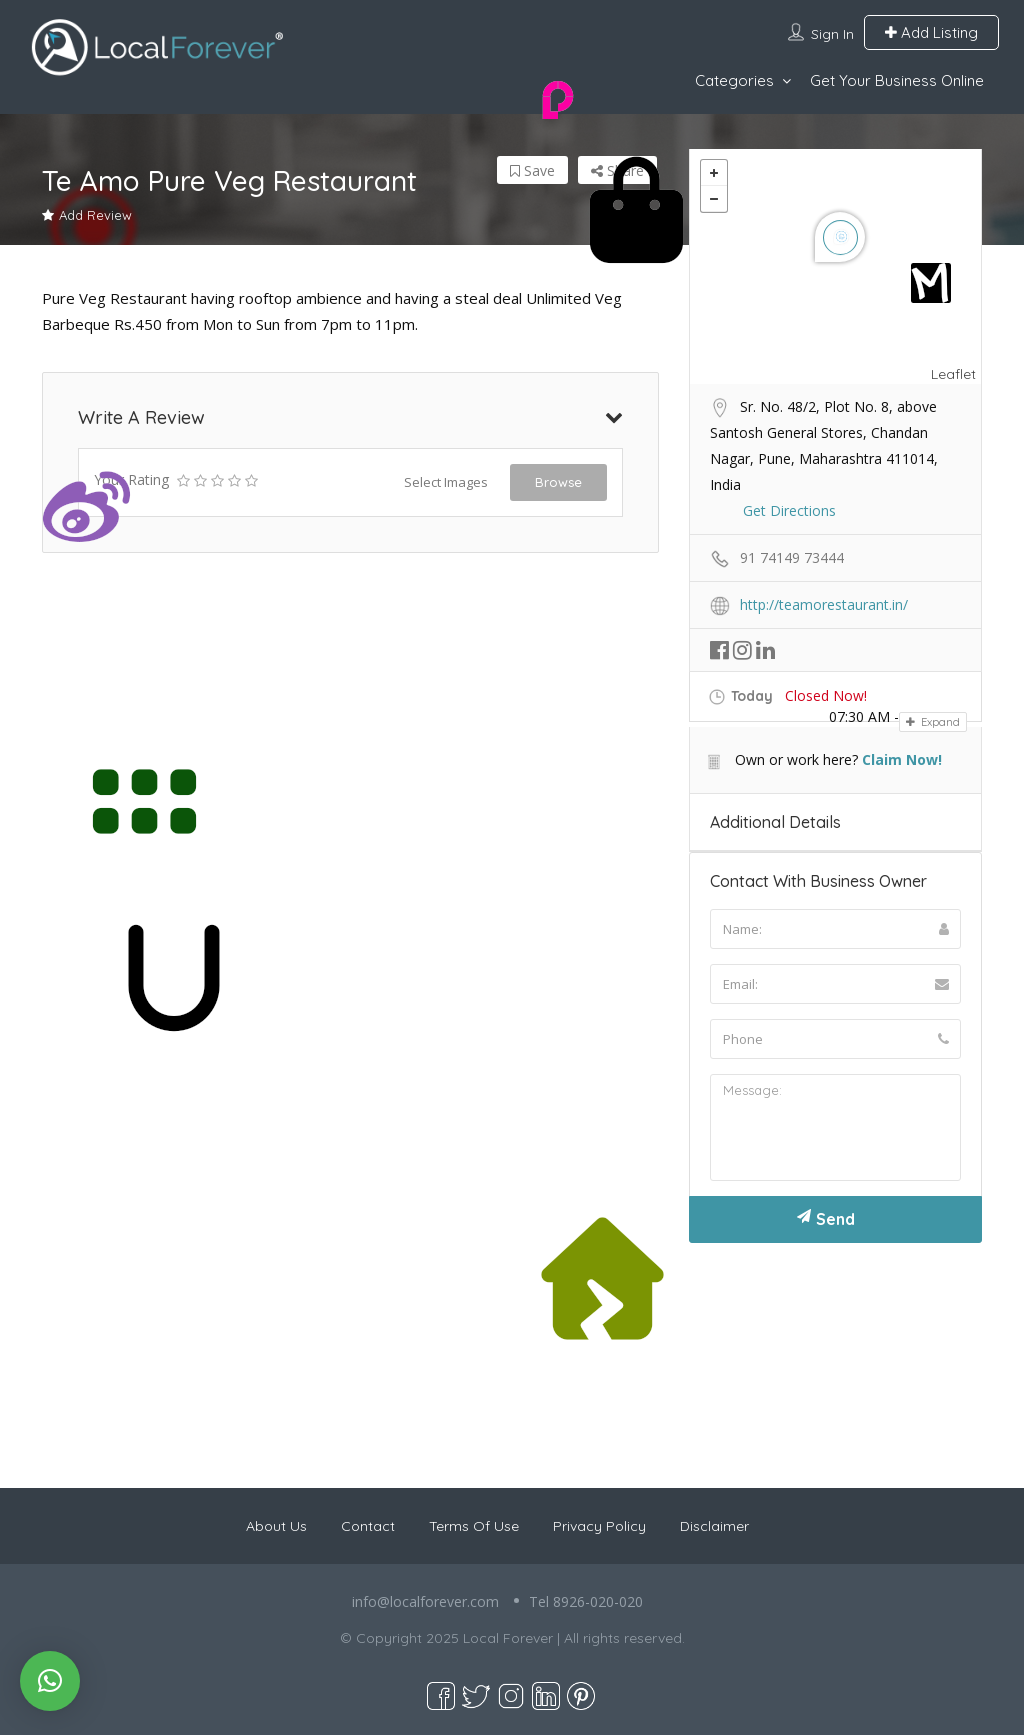  Describe the element at coordinates (144, 801) in the screenshot. I see `switch to grid view layout` at that location.